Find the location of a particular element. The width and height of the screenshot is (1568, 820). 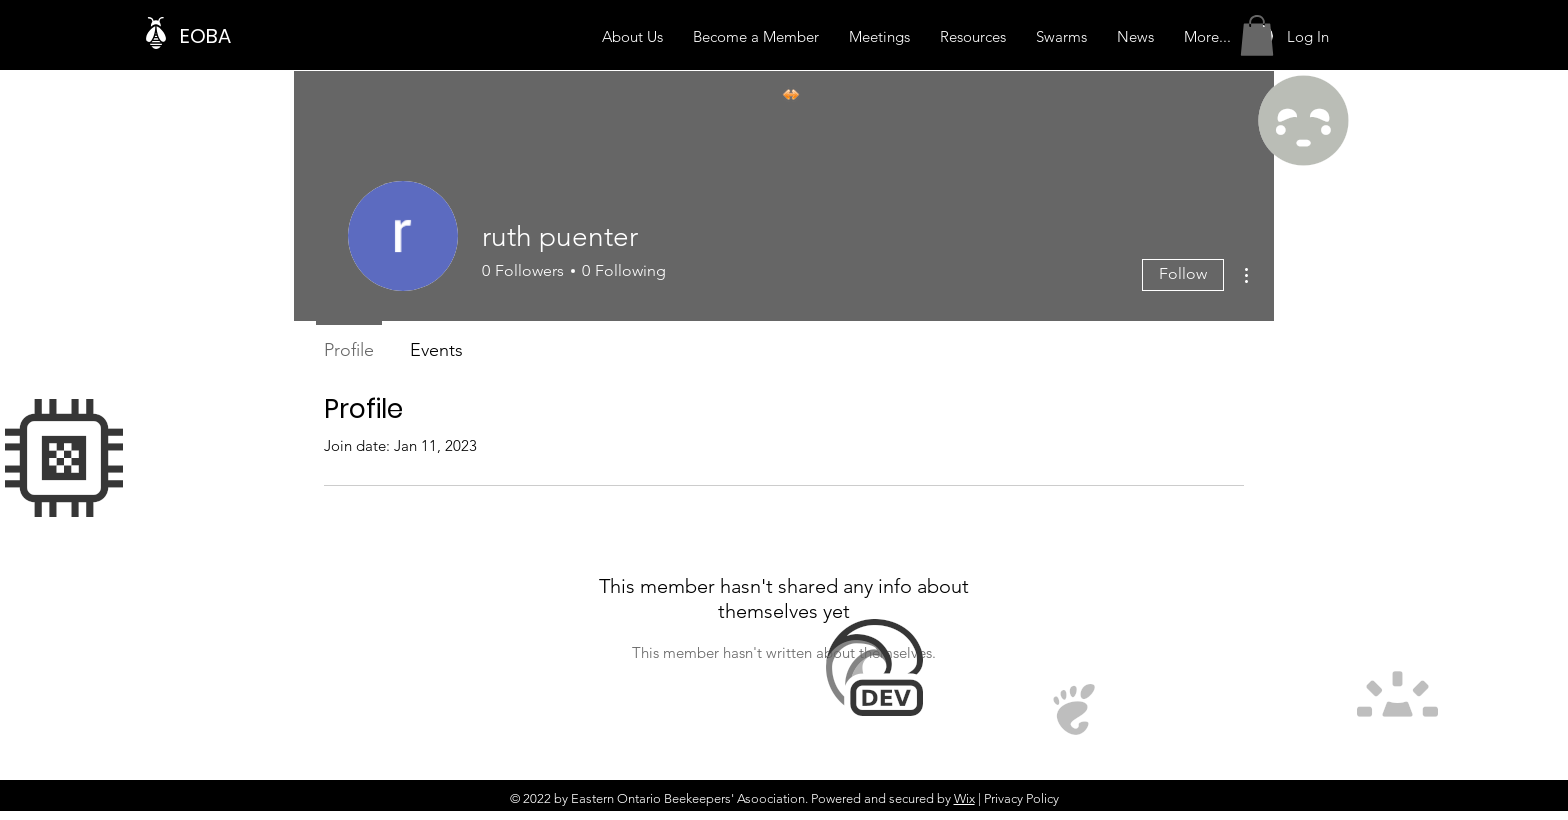

access the GNOME desktop home or start menu is located at coordinates (1072, 709).